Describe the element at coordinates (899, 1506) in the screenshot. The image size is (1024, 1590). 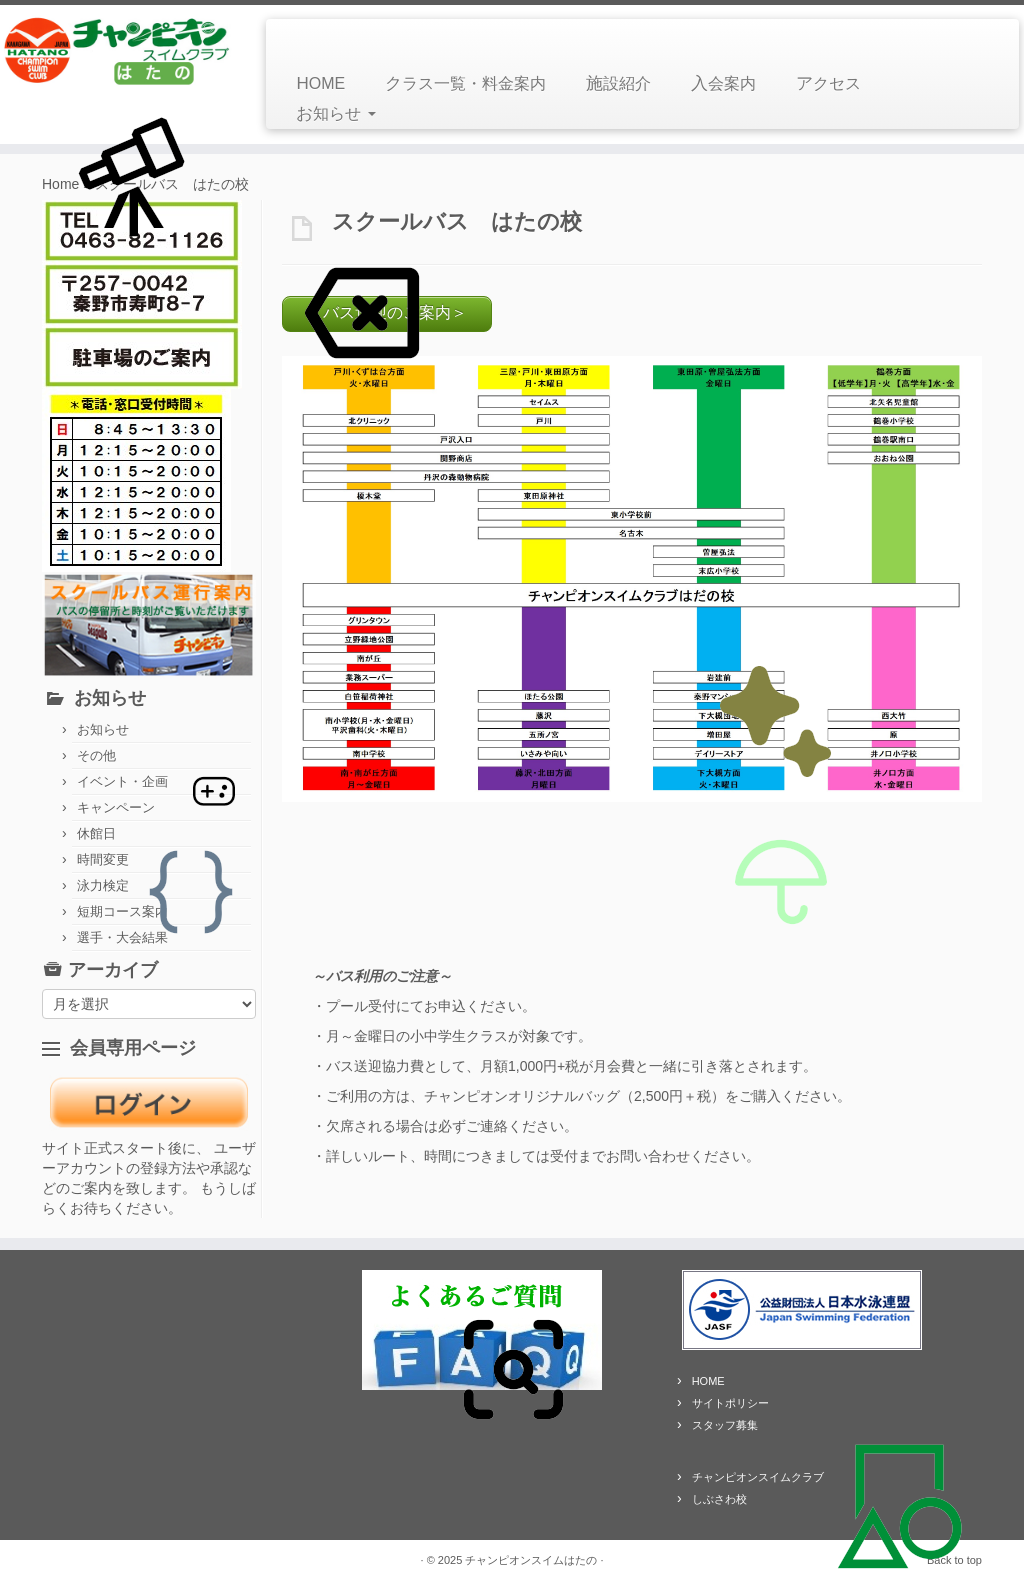
I see `view miscellaneous symbols or special characters` at that location.